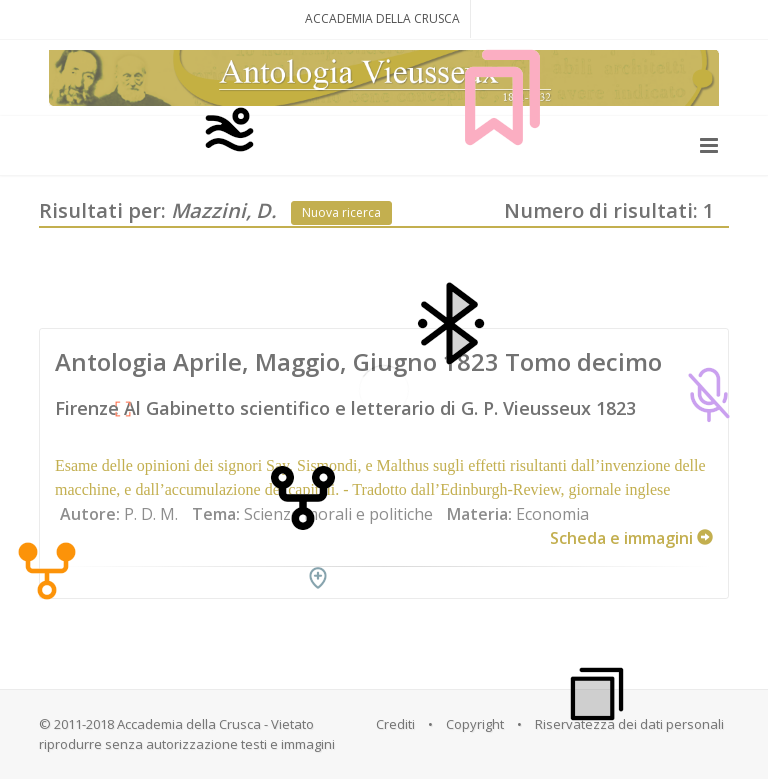  I want to click on bluetooth device connected, so click(449, 323).